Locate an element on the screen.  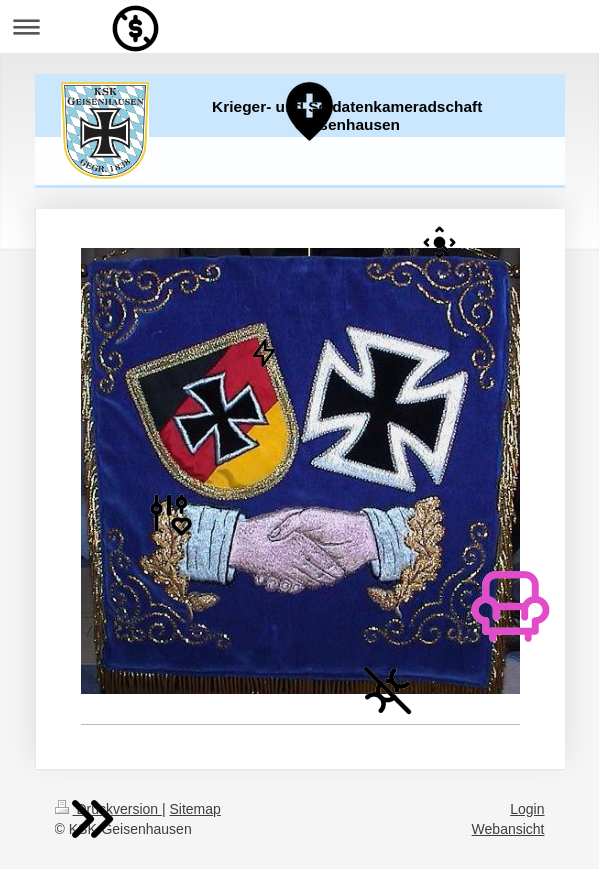
add a new location pin is located at coordinates (309, 111).